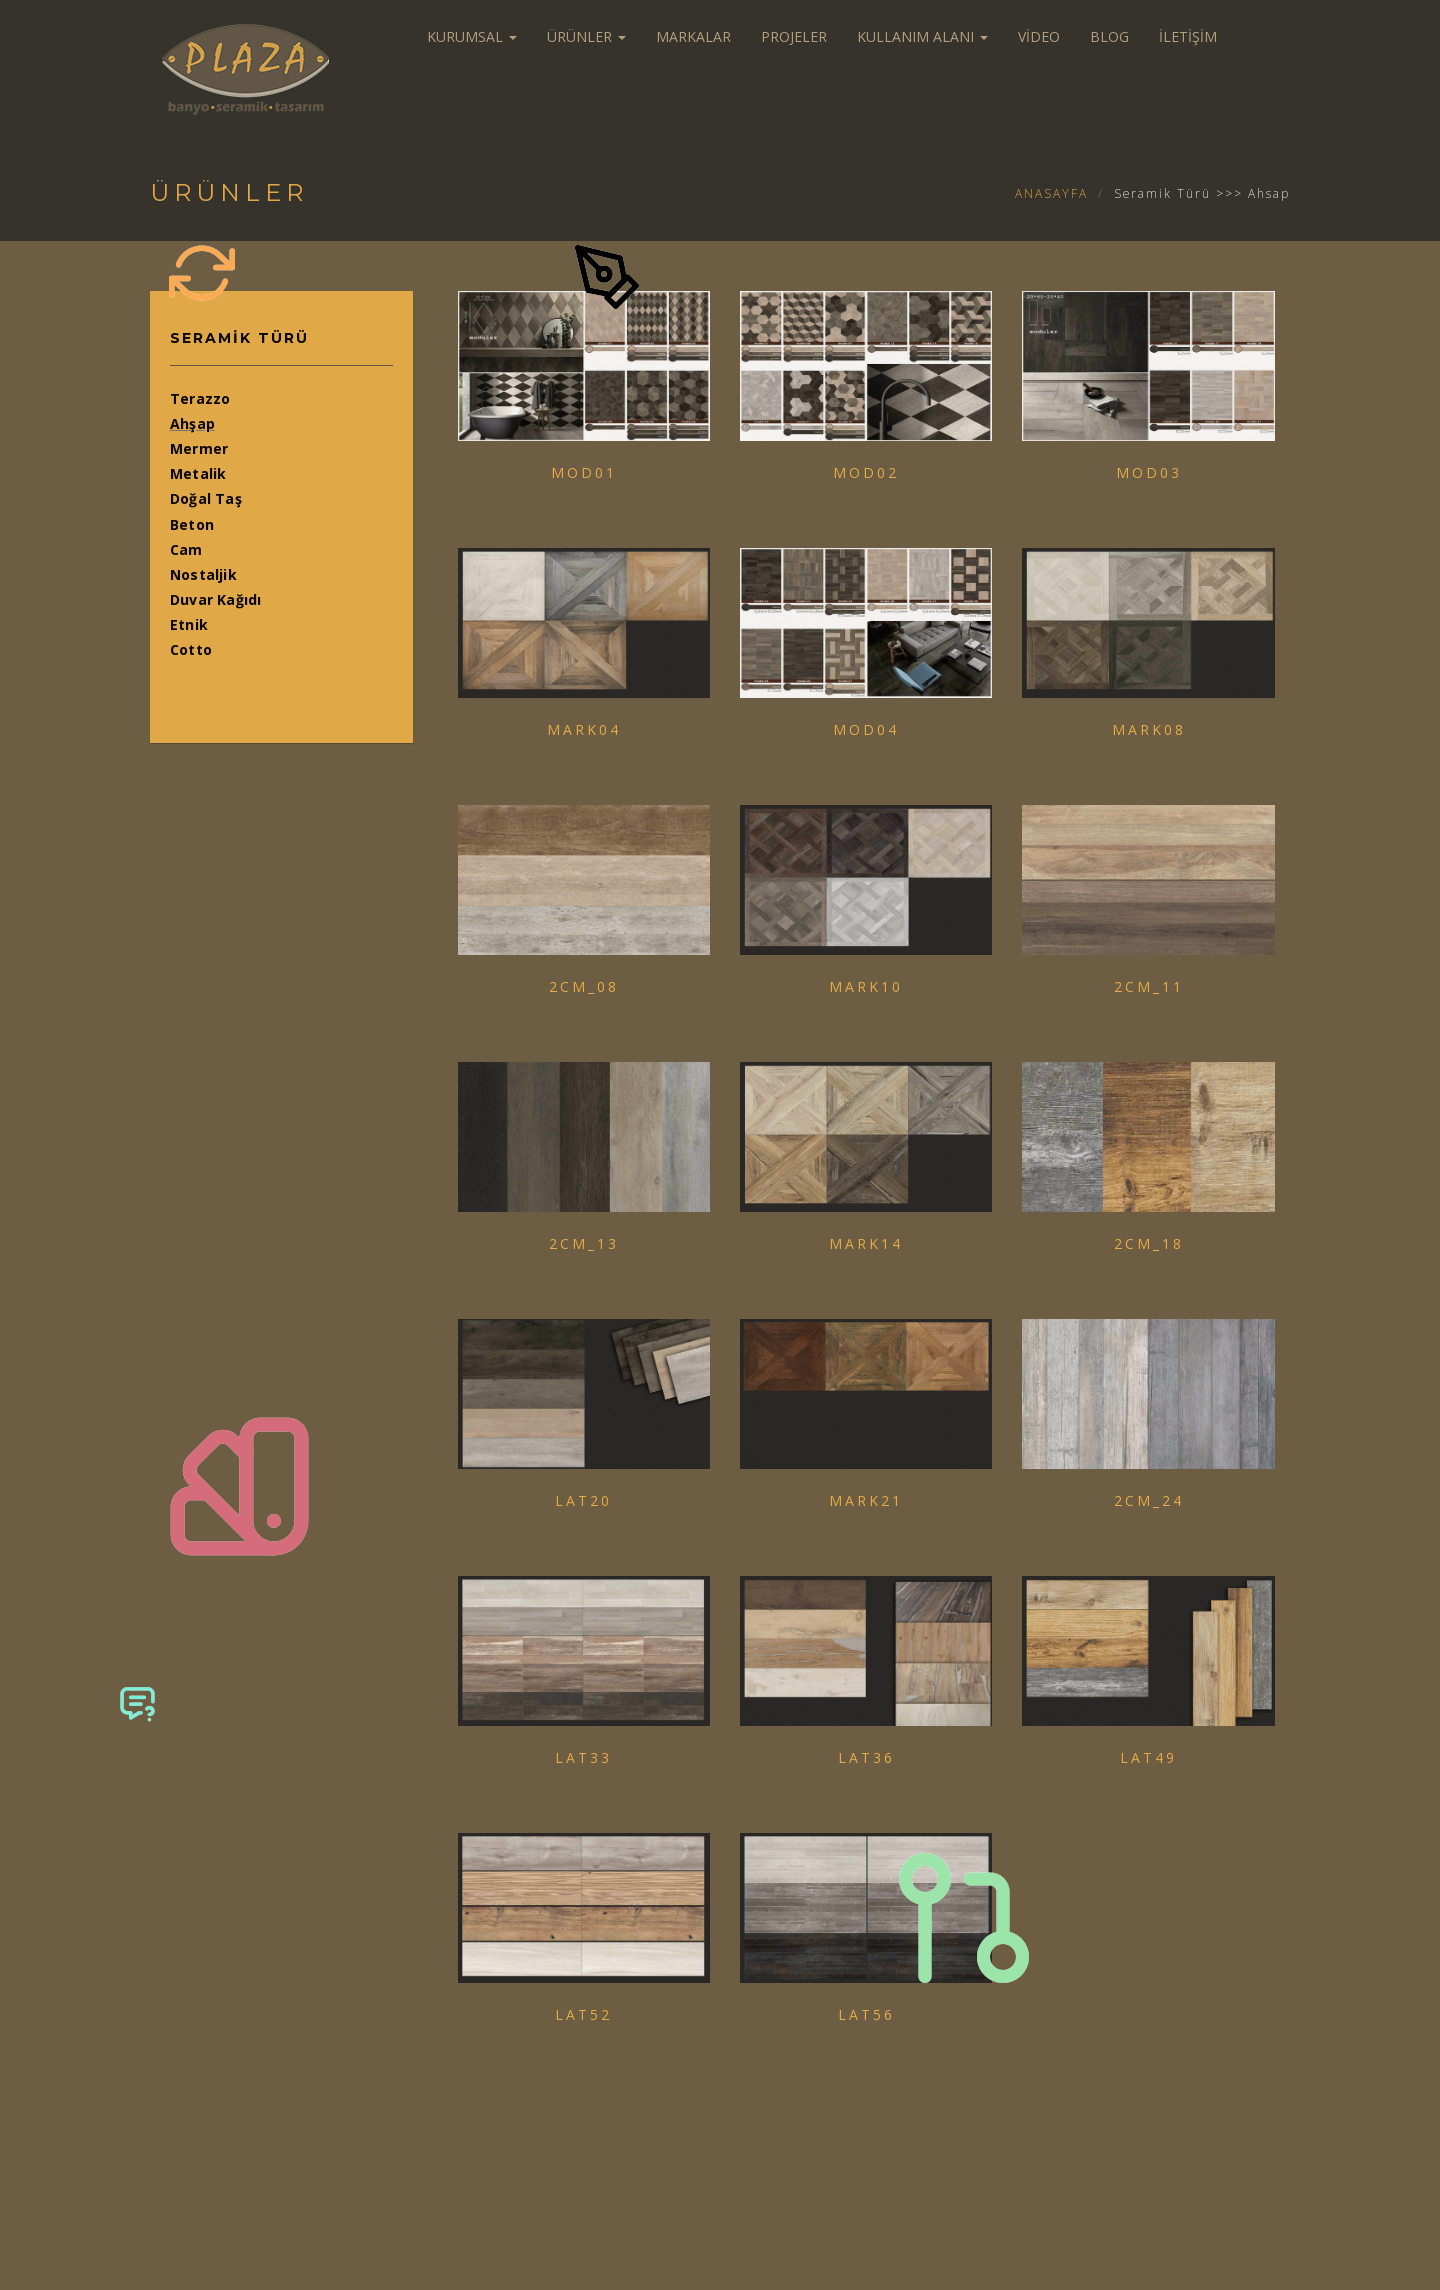 The width and height of the screenshot is (1440, 2290). I want to click on access vector drawing or pen tool, so click(607, 277).